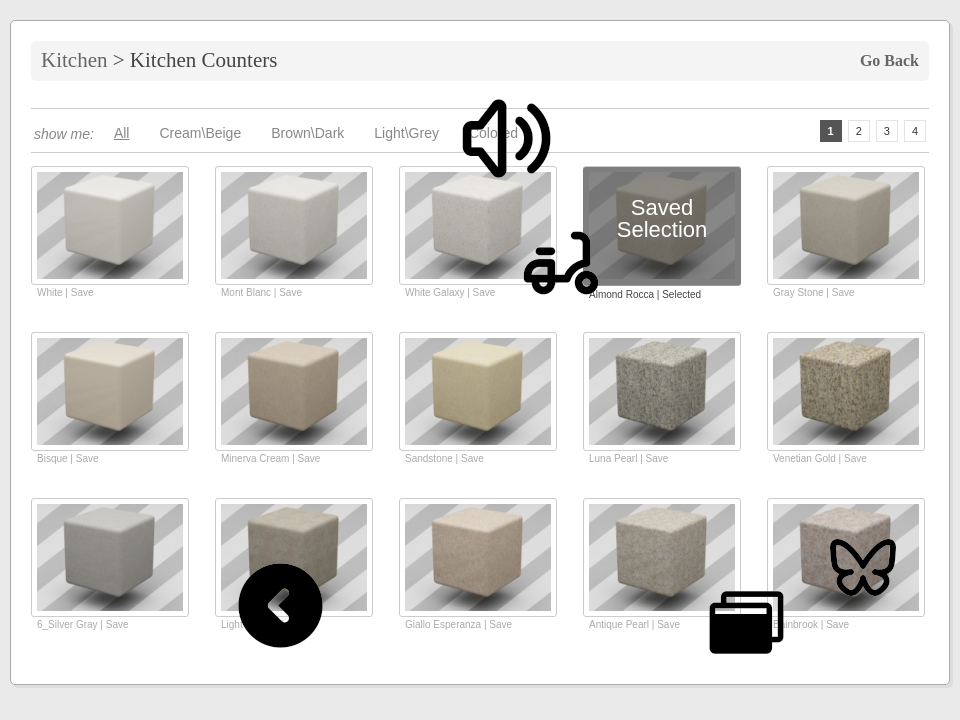 The width and height of the screenshot is (960, 720). What do you see at coordinates (863, 566) in the screenshot?
I see `open the Bluesky app` at bounding box center [863, 566].